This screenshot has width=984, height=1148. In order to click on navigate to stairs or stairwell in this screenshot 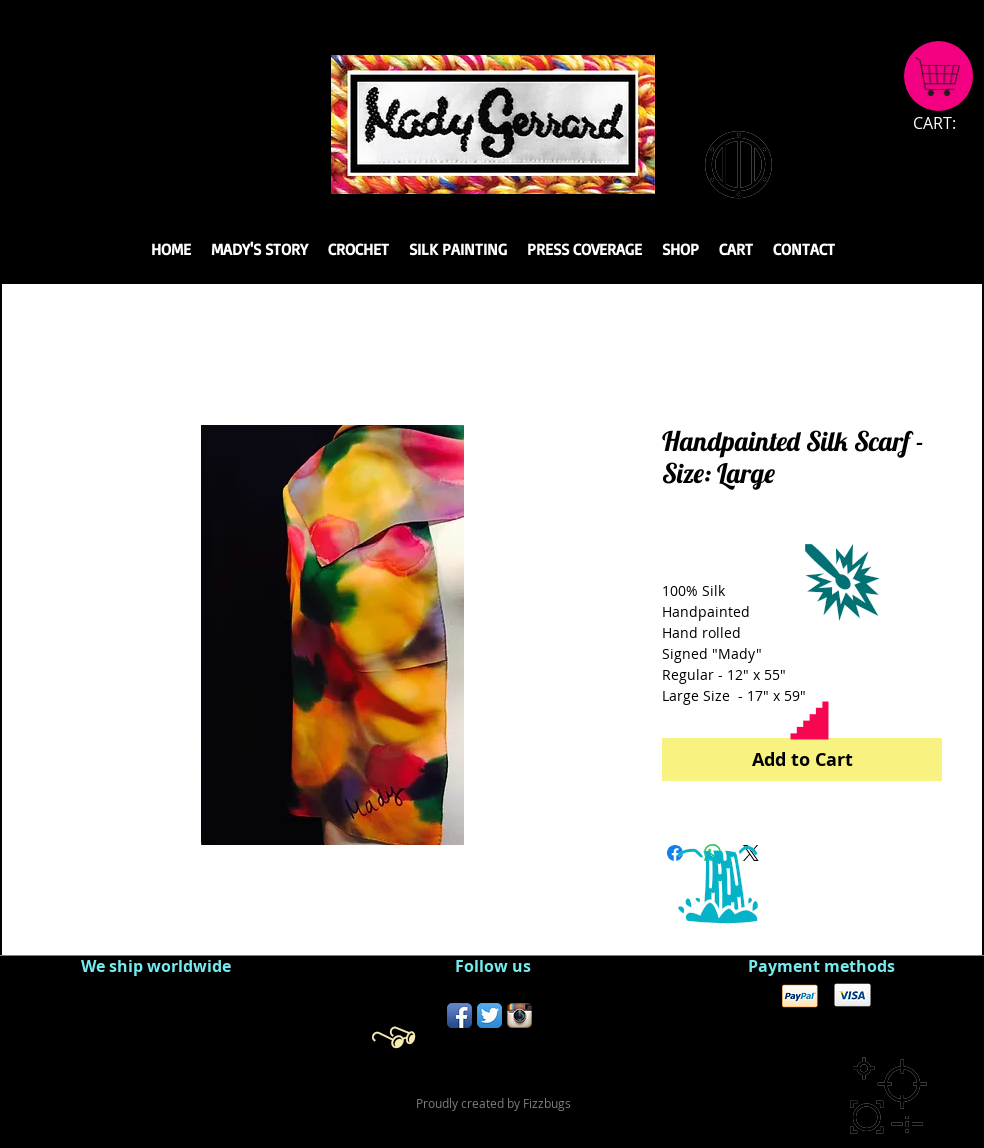, I will do `click(809, 720)`.